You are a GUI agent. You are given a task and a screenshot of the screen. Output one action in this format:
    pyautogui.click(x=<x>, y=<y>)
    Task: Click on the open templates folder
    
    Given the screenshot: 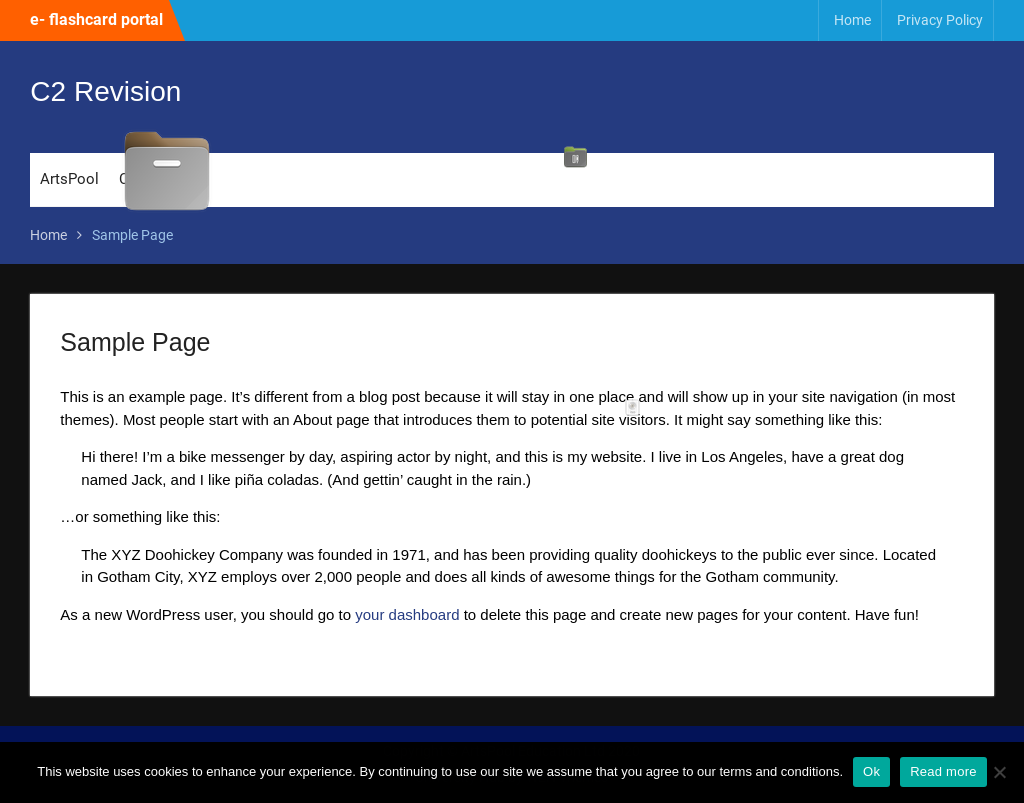 What is the action you would take?
    pyautogui.click(x=575, y=156)
    